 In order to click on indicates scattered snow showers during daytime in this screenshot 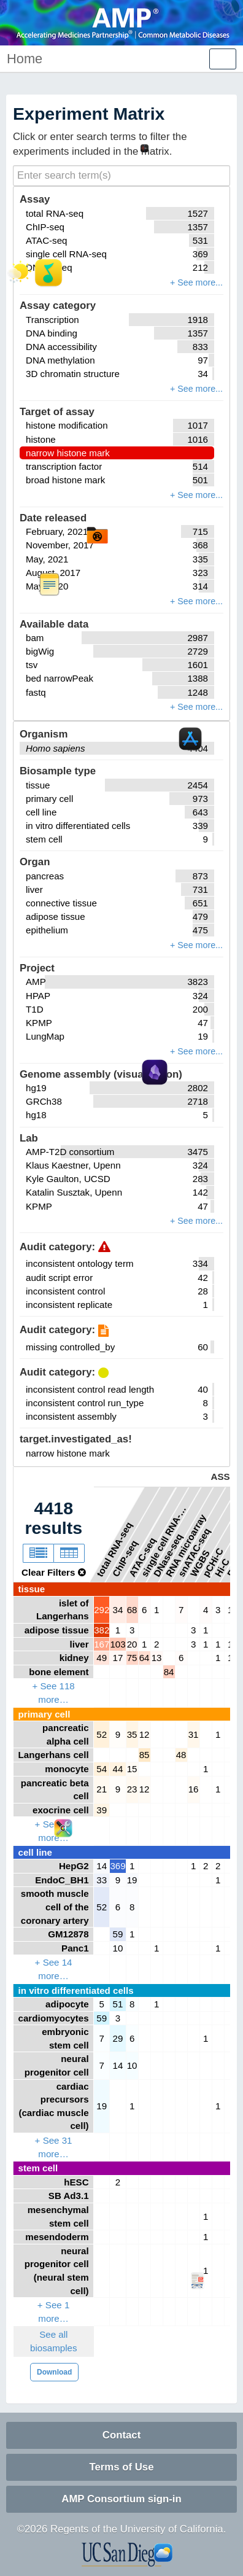, I will do `click(19, 271)`.